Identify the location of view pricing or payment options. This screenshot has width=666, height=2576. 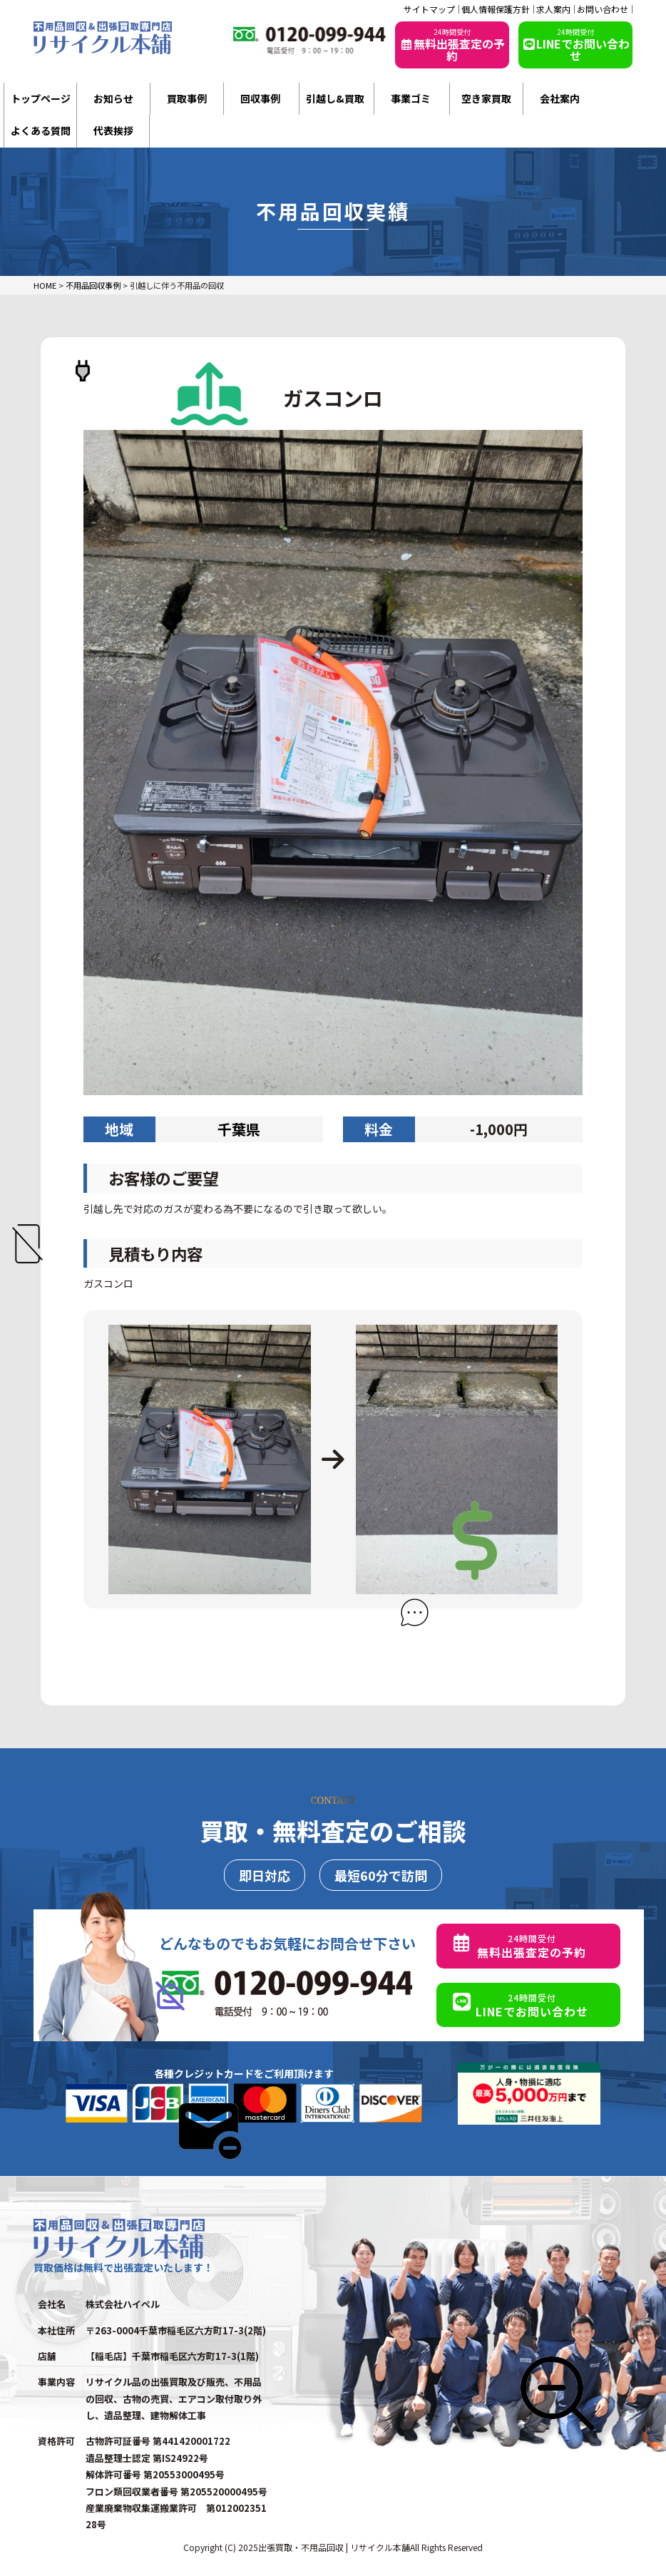
(475, 1541).